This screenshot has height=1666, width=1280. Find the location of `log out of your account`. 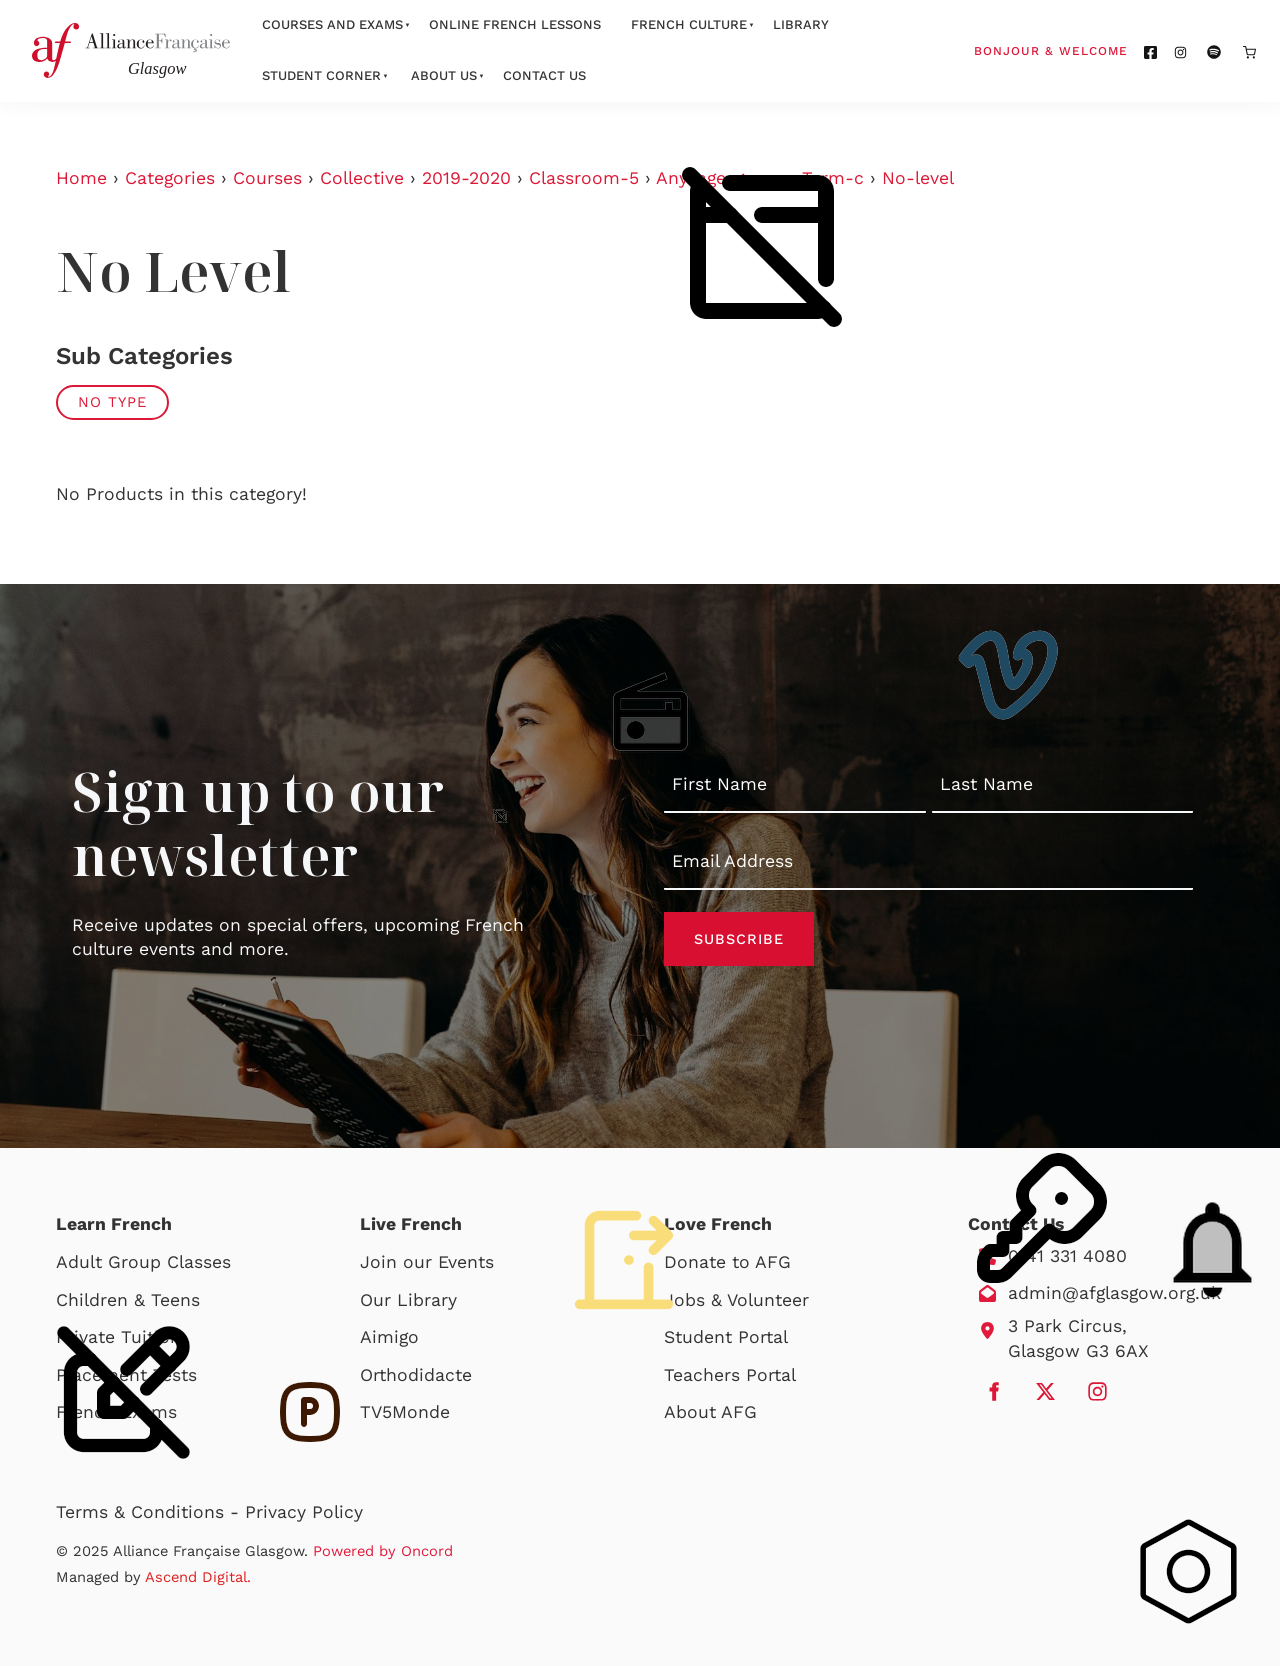

log out of your account is located at coordinates (624, 1260).